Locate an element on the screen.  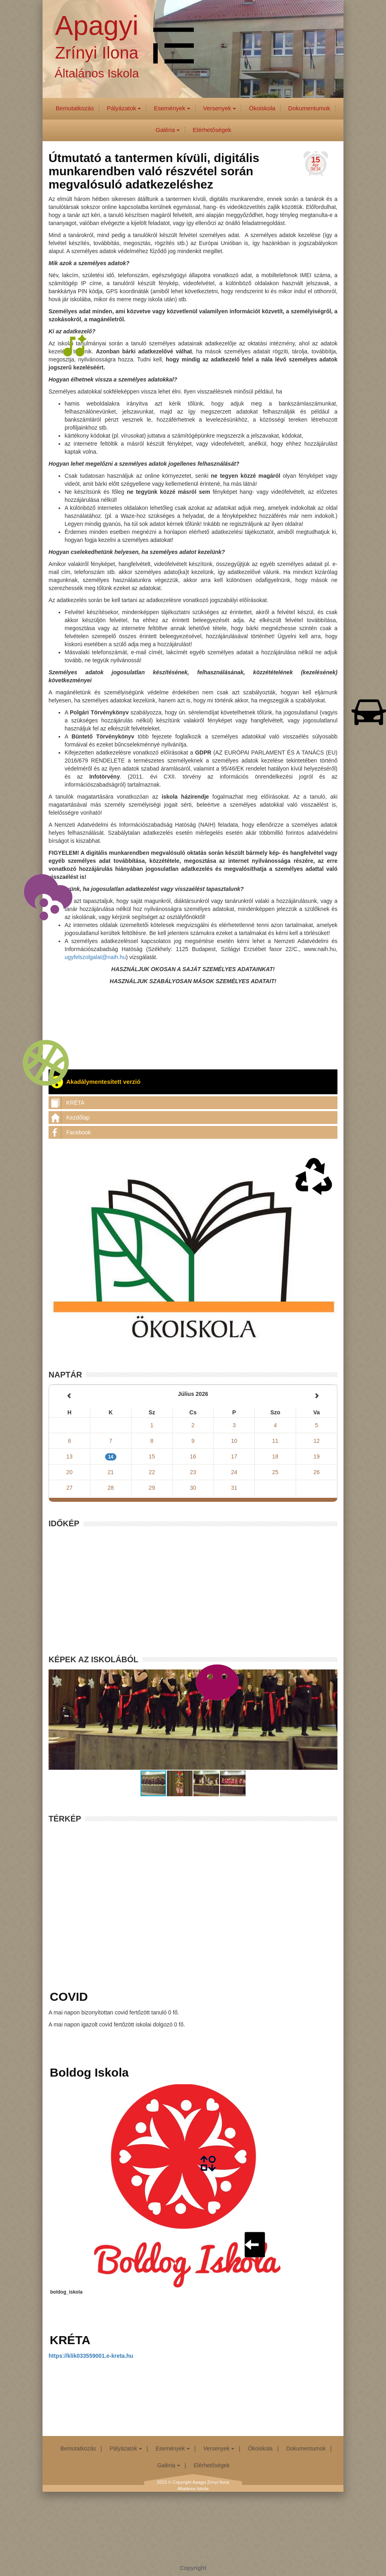
indicates recyclable item or material is located at coordinates (314, 1176).